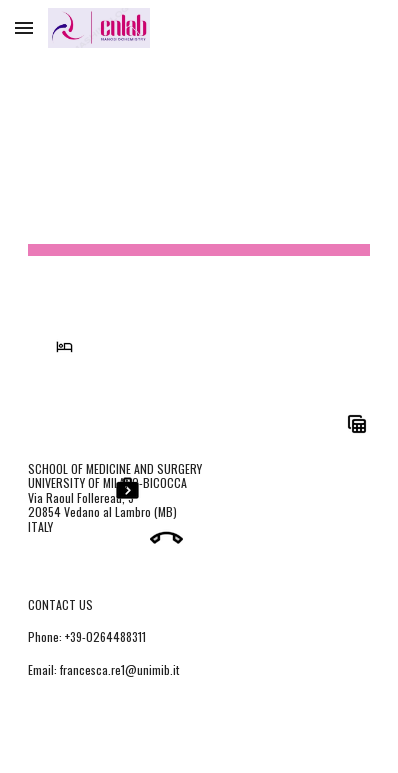  Describe the element at coordinates (64, 346) in the screenshot. I see `find nearby hotels or lodging` at that location.